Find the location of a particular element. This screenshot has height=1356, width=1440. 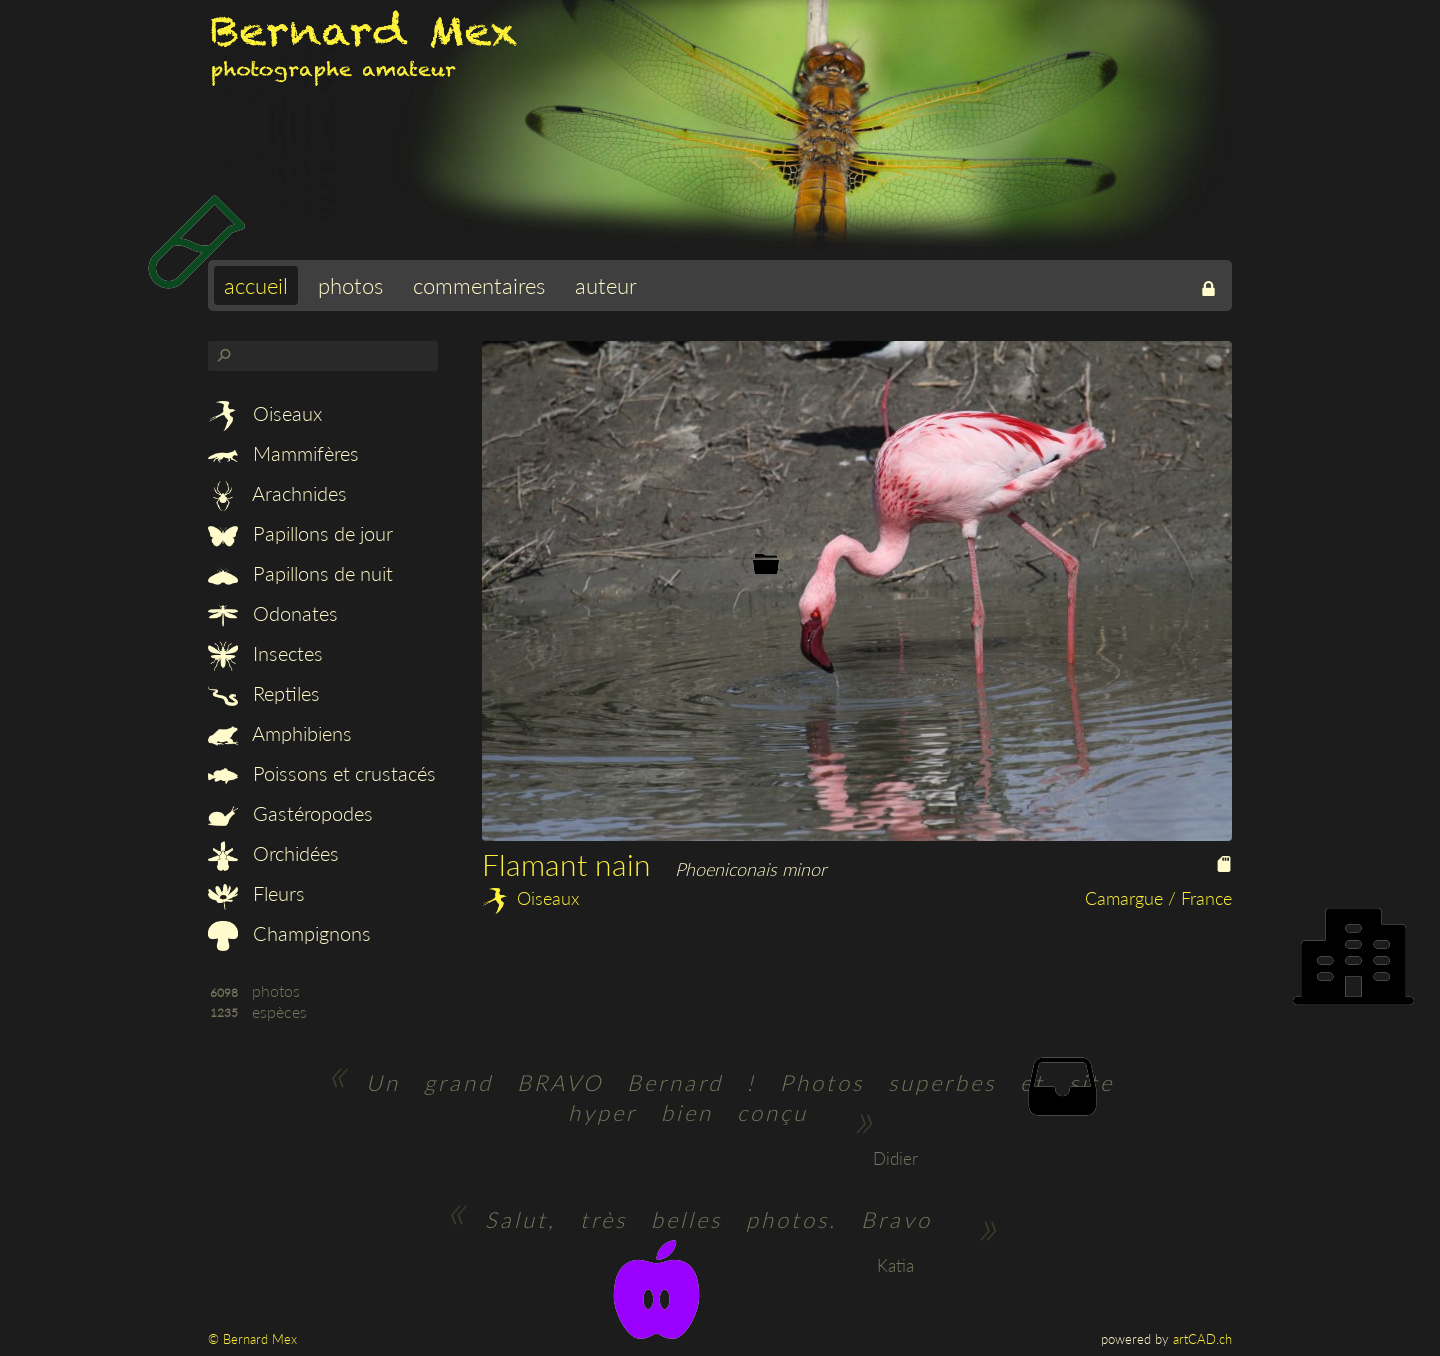

access your inbox or file tray is located at coordinates (1062, 1086).